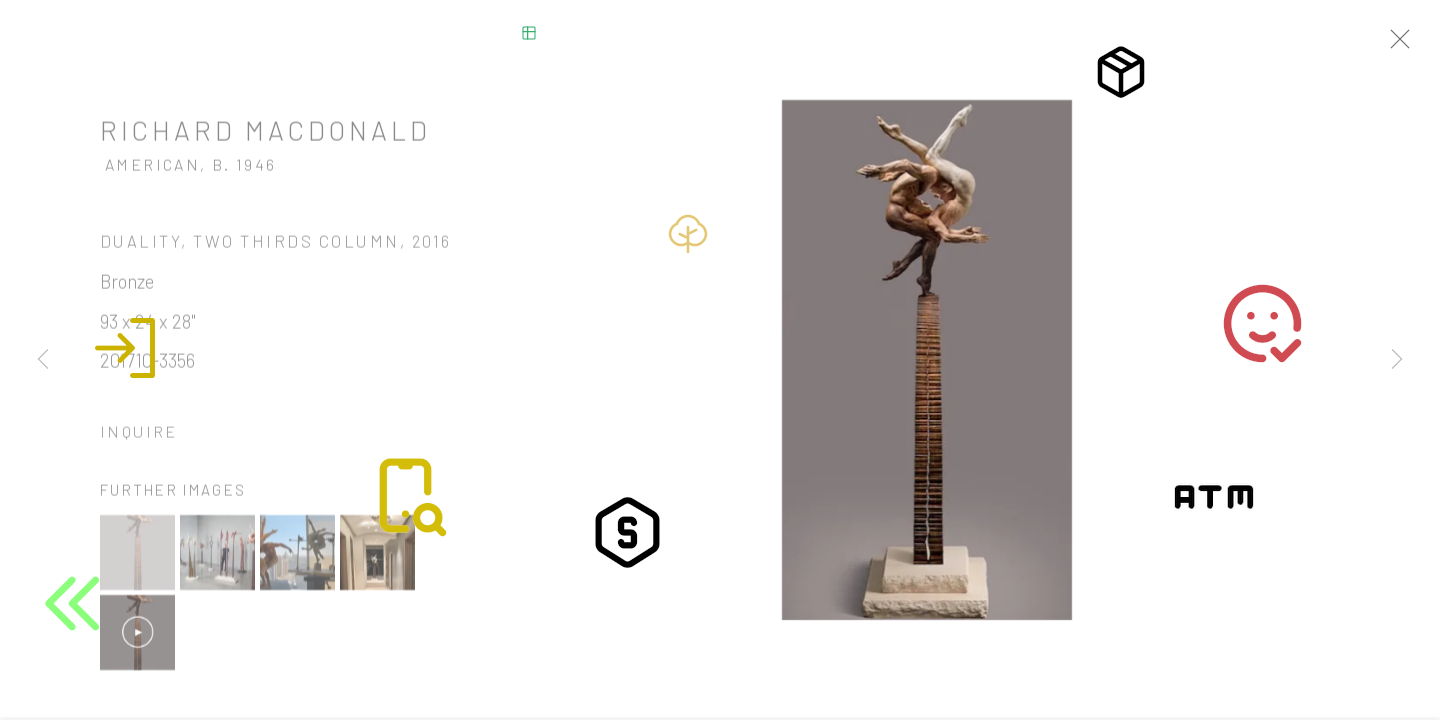 Image resolution: width=1440 pixels, height=720 pixels. I want to click on go back to the beginning, so click(74, 603).